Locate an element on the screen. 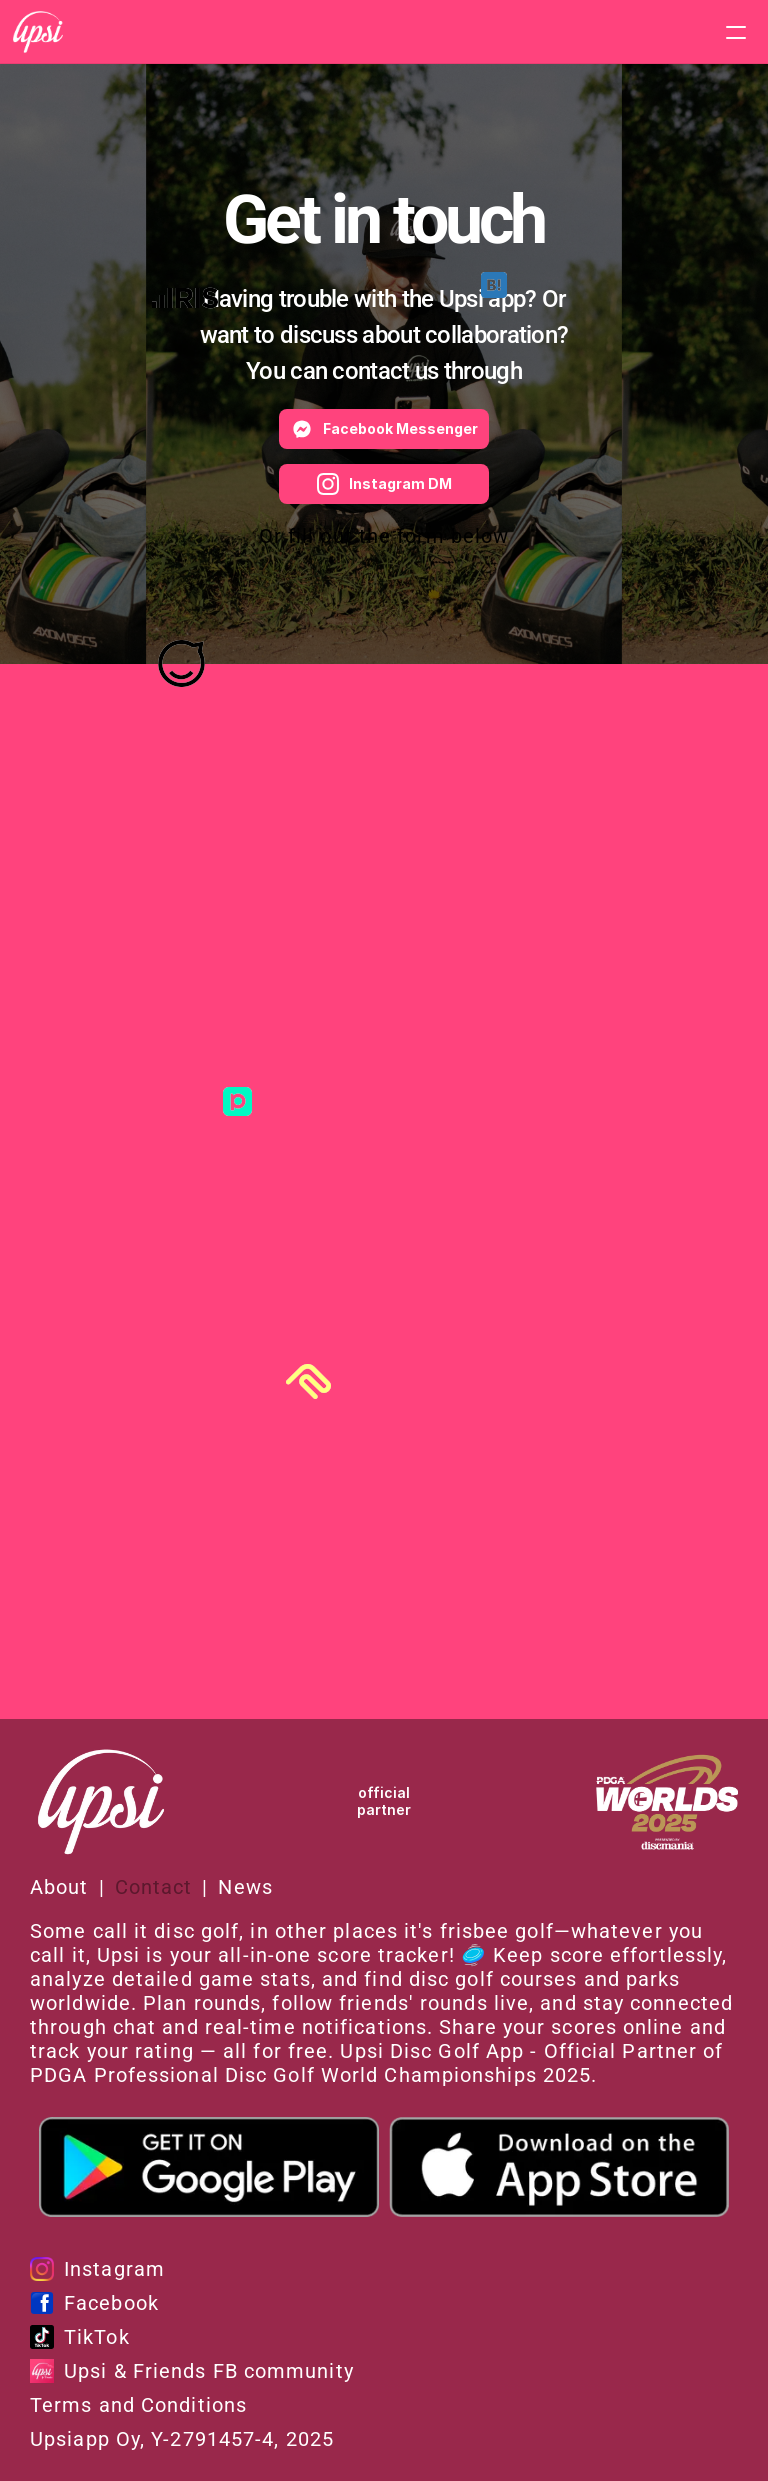 The height and width of the screenshot is (2481, 768). iris brand logo is located at coordinates (185, 298).